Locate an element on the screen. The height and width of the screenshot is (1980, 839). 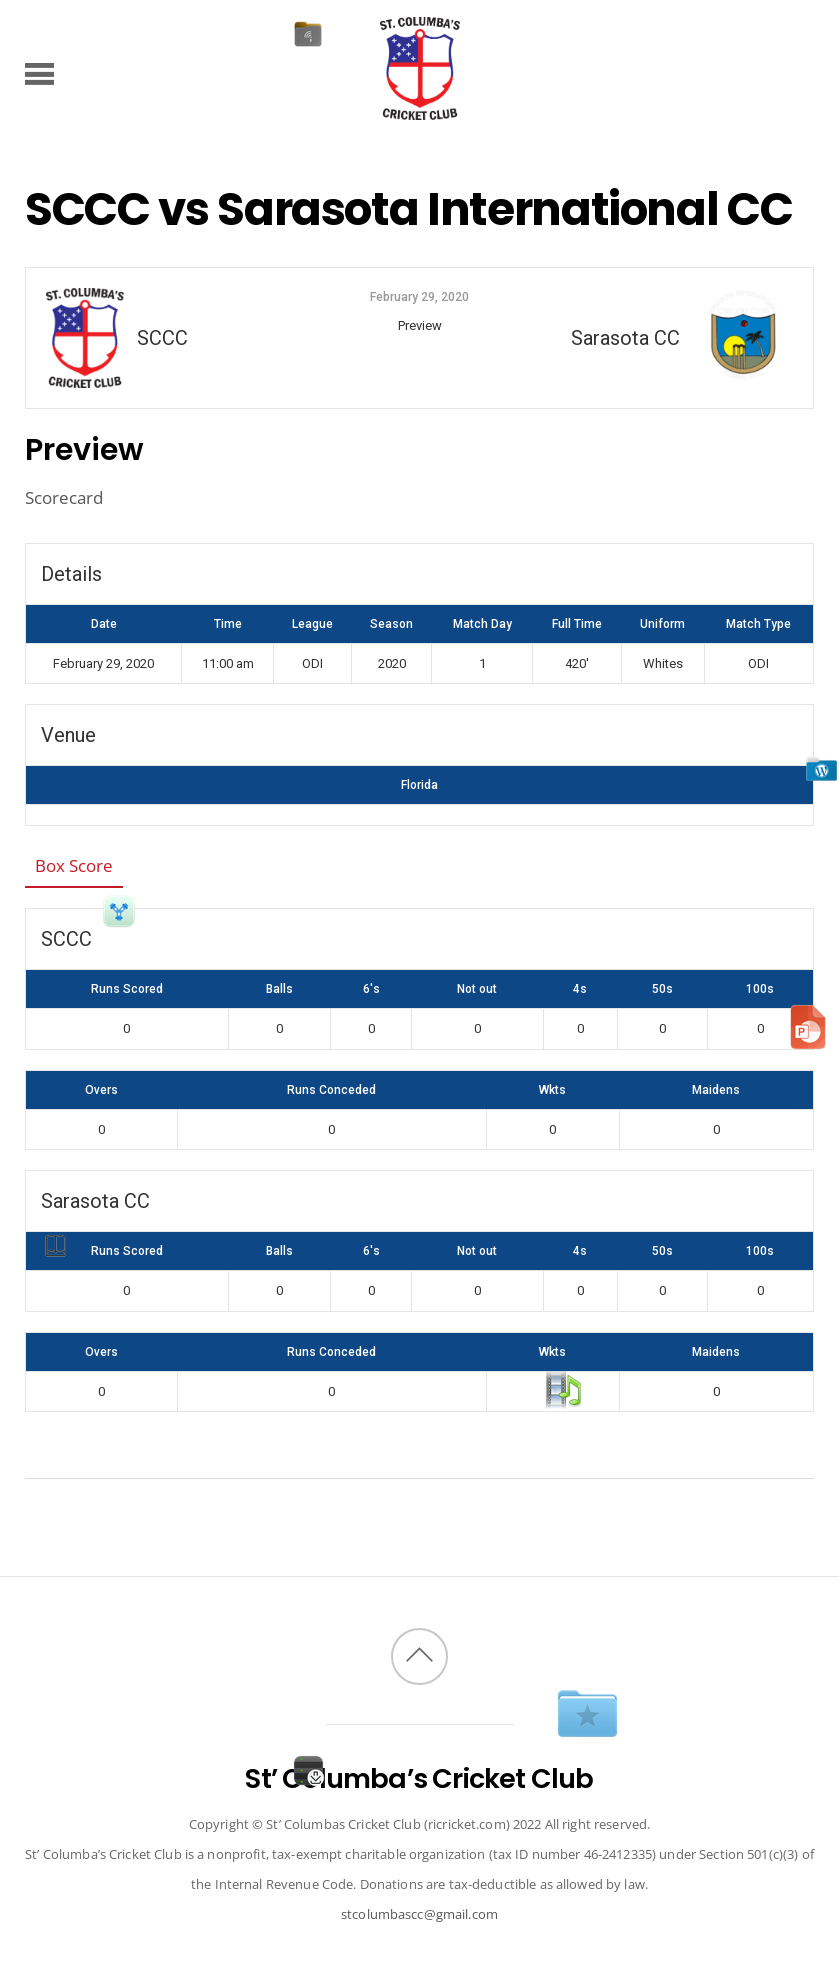
open your bookmarked files folder is located at coordinates (587, 1713).